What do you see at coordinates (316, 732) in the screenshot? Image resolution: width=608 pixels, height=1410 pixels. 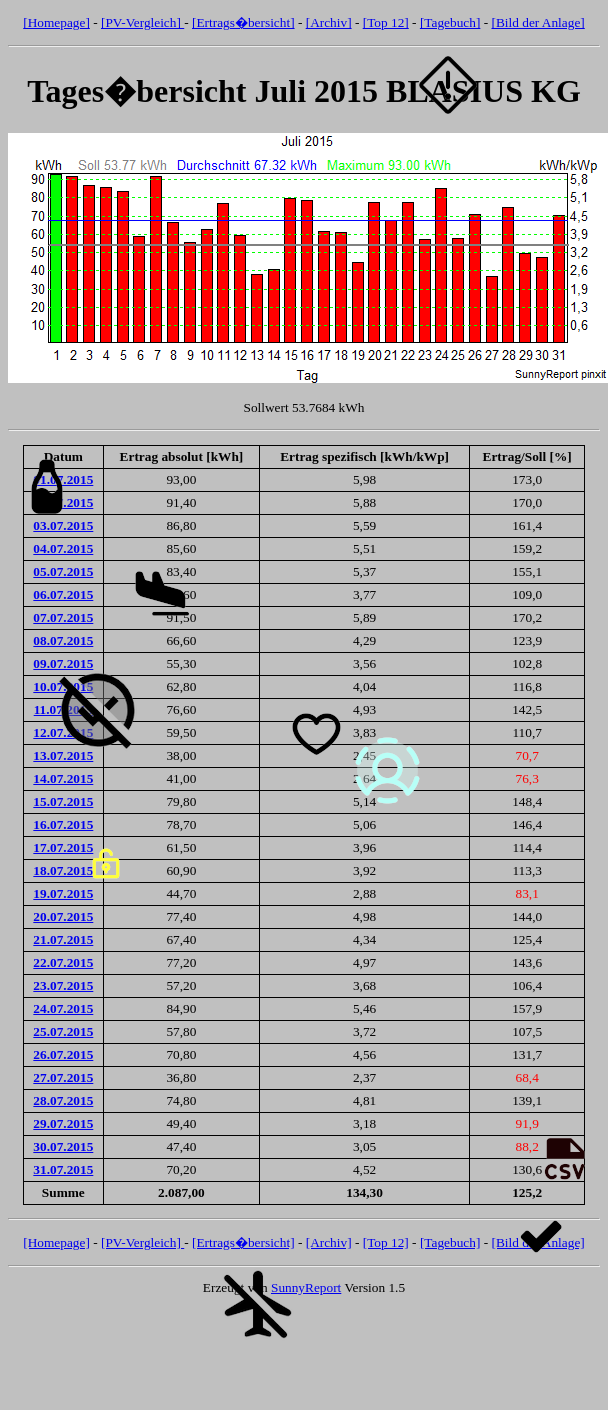 I see `add to favorites` at bounding box center [316, 732].